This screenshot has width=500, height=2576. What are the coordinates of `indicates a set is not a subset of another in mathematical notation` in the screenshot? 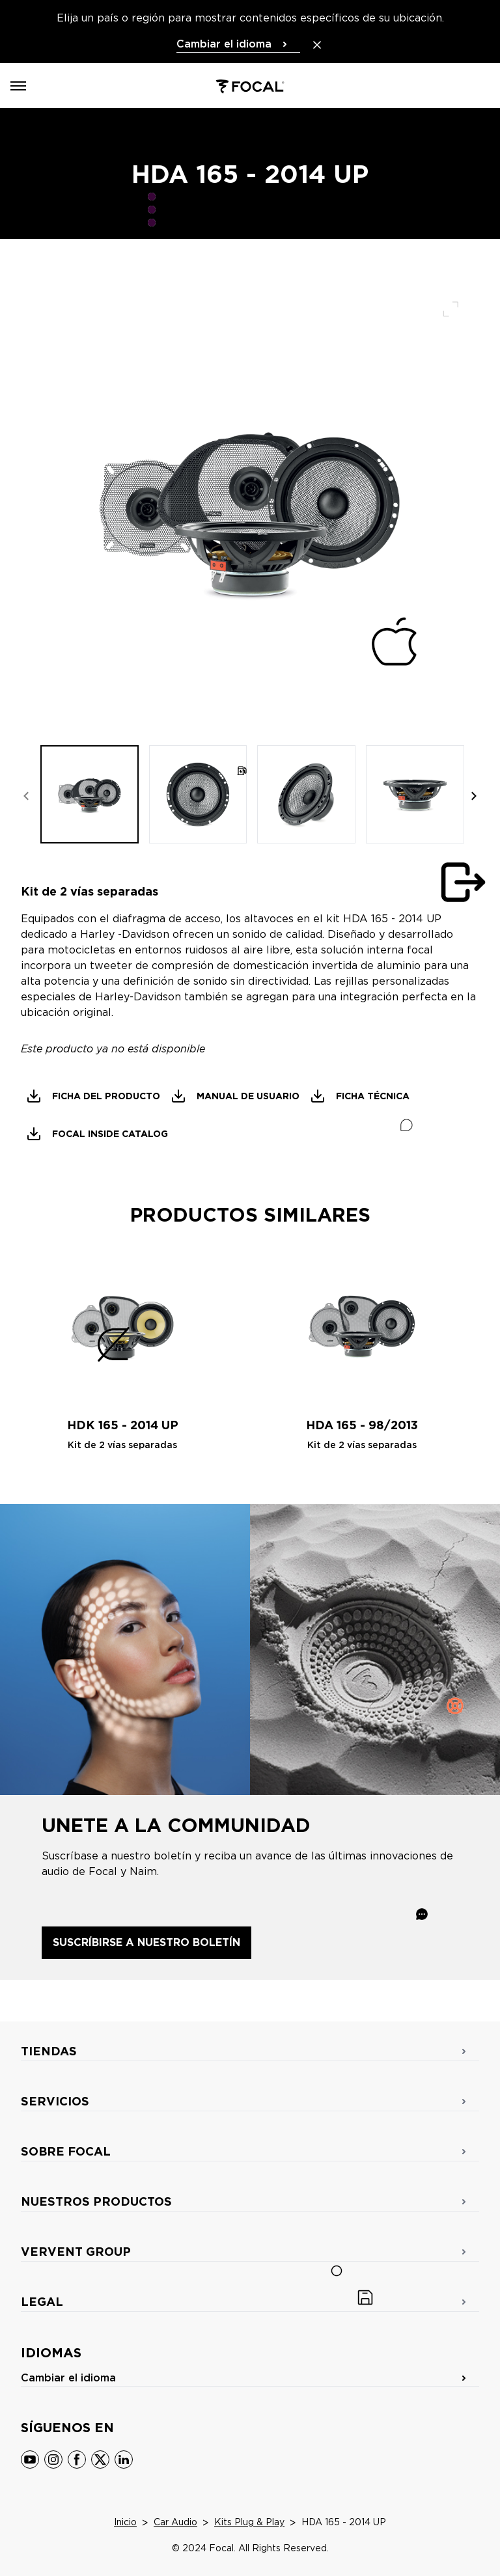 It's located at (113, 1344).